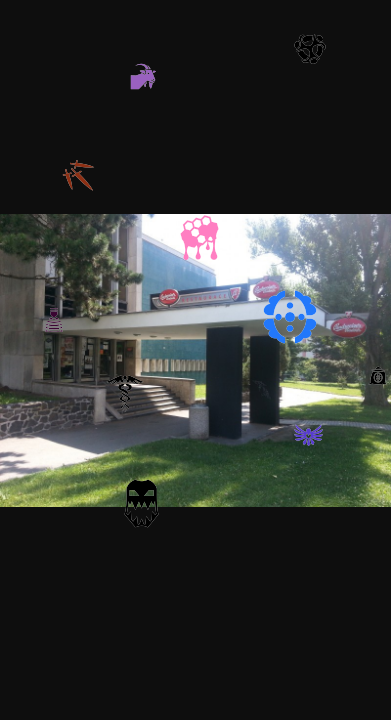  What do you see at coordinates (290, 317) in the screenshot?
I see `access hive or colony management features` at bounding box center [290, 317].